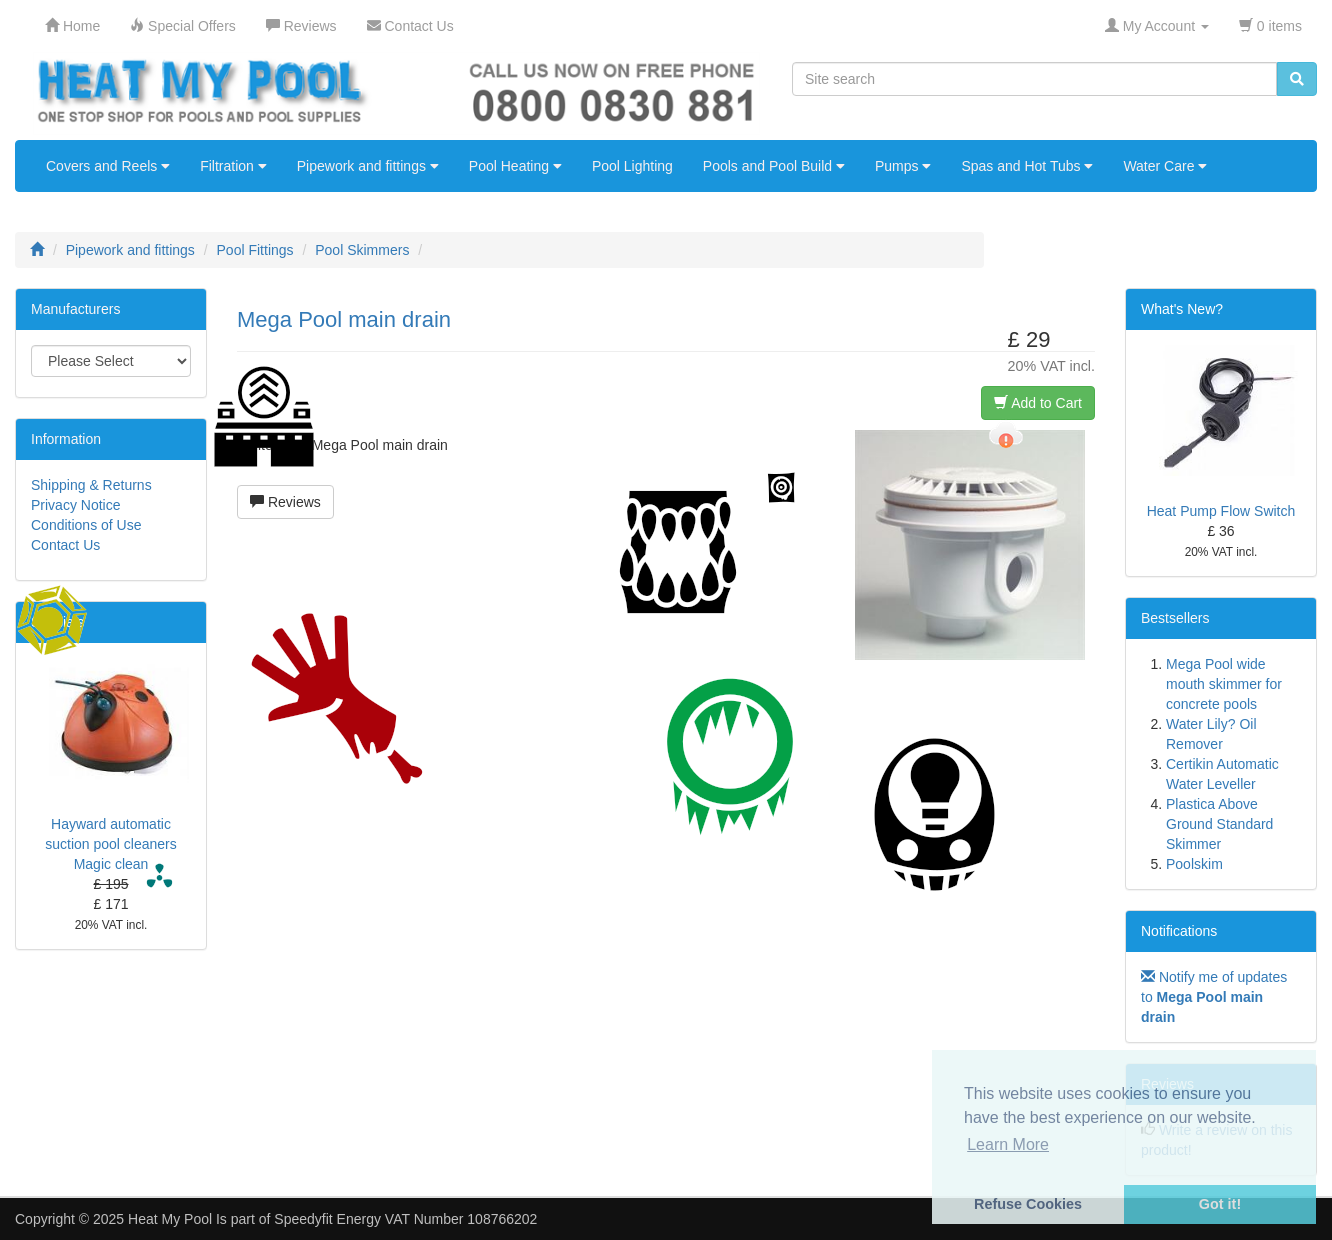  What do you see at coordinates (336, 699) in the screenshot?
I see `indicates a defeated enemy or combat event in a game` at bounding box center [336, 699].